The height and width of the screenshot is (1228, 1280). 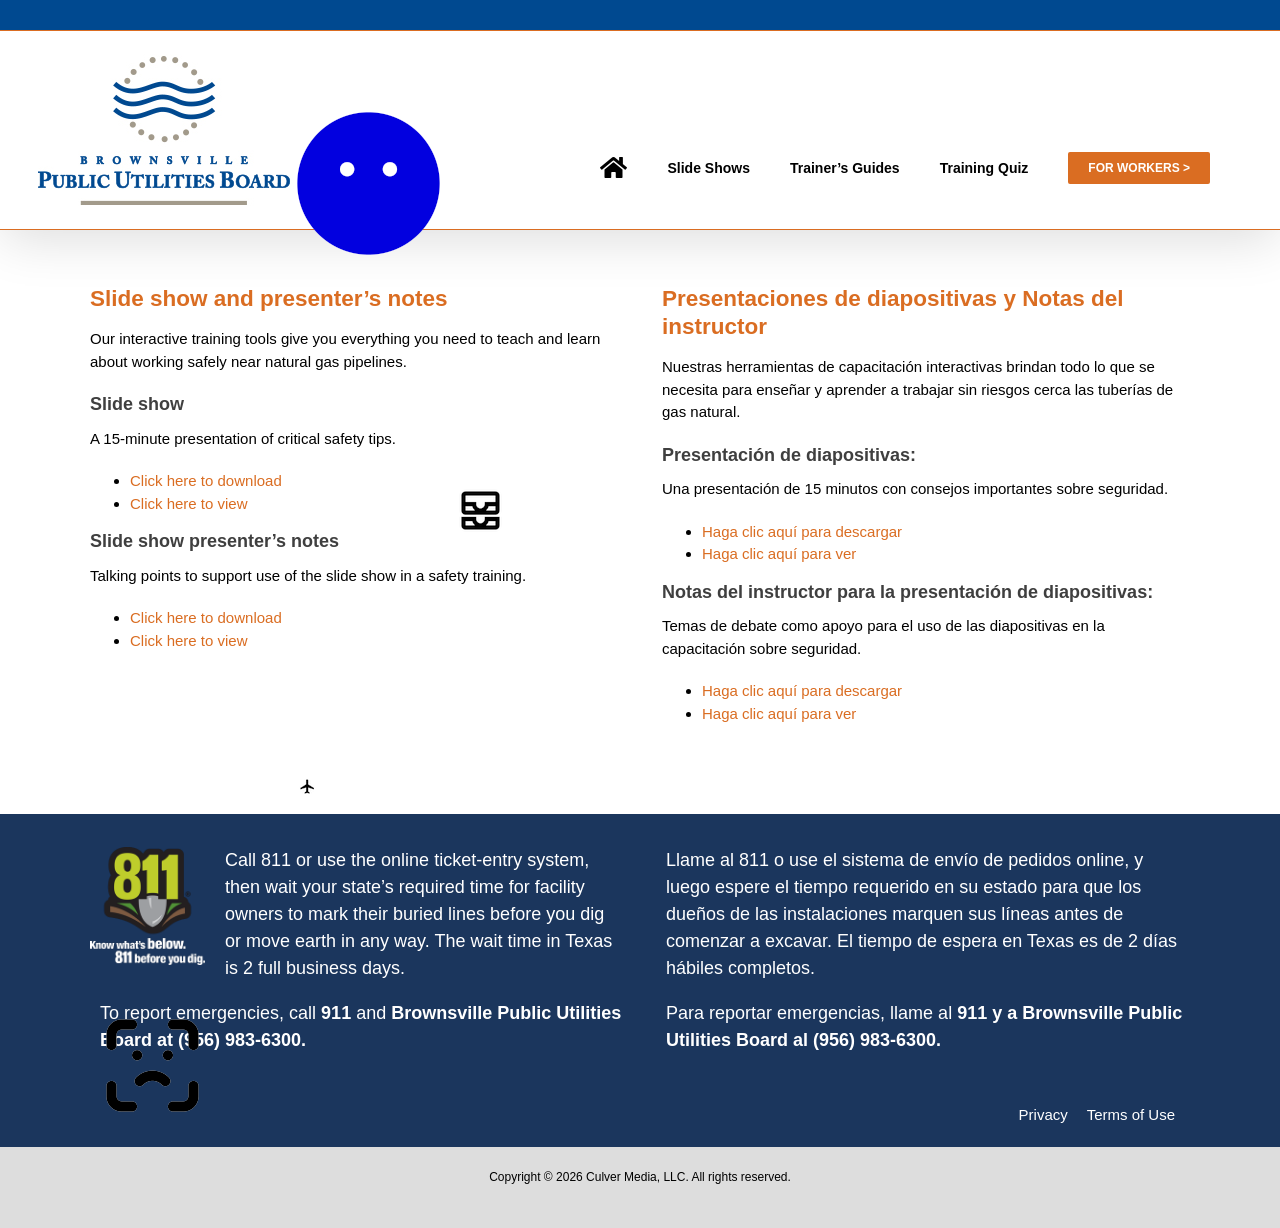 What do you see at coordinates (307, 786) in the screenshot?
I see `access flight booking or travel options` at bounding box center [307, 786].